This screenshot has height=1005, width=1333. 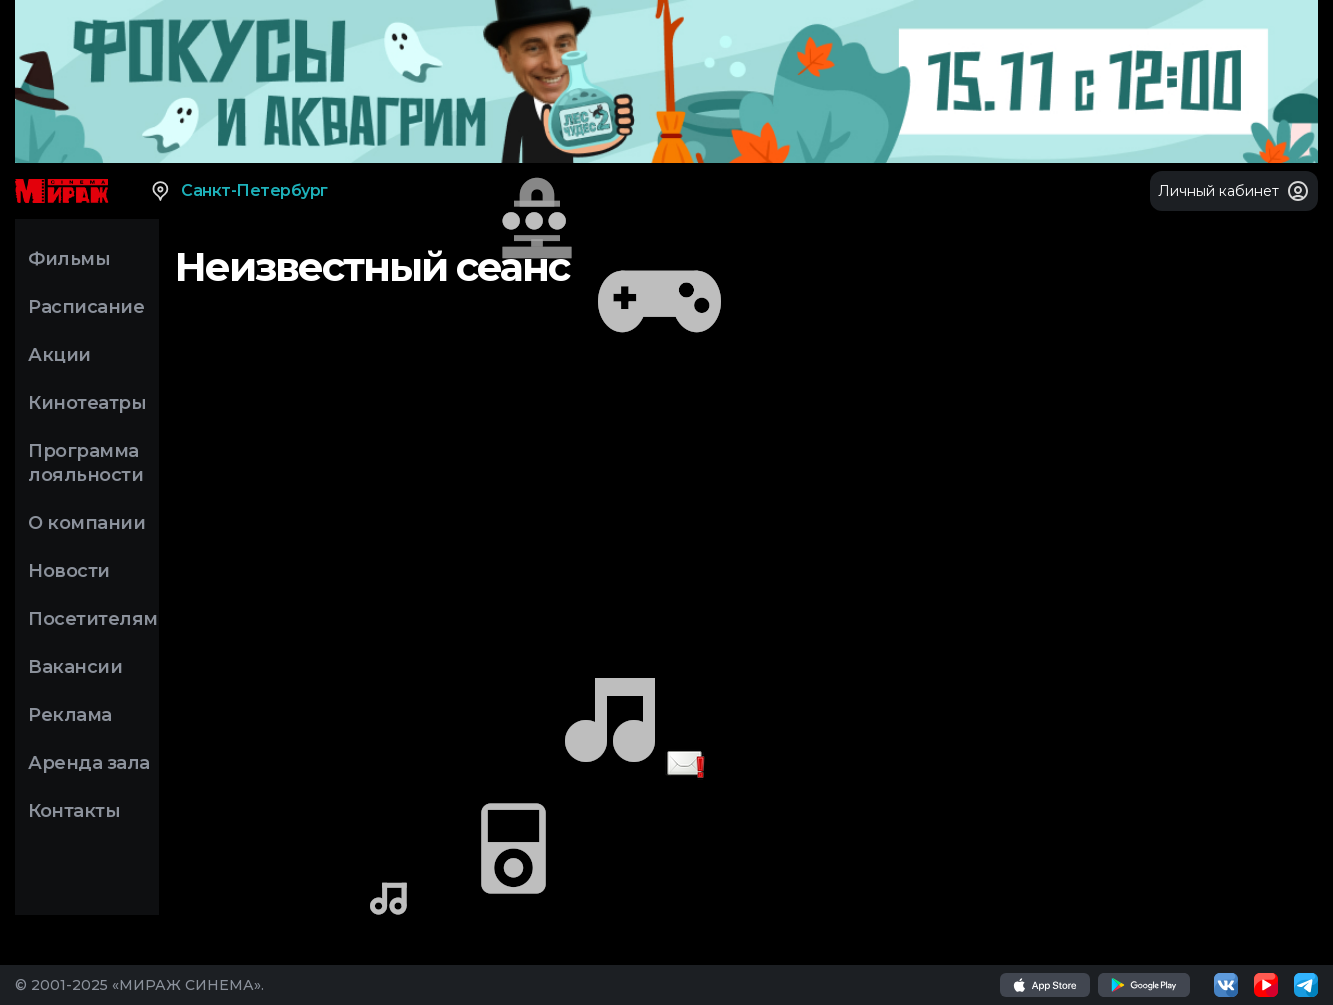 What do you see at coordinates (513, 848) in the screenshot?
I see `access media player device` at bounding box center [513, 848].